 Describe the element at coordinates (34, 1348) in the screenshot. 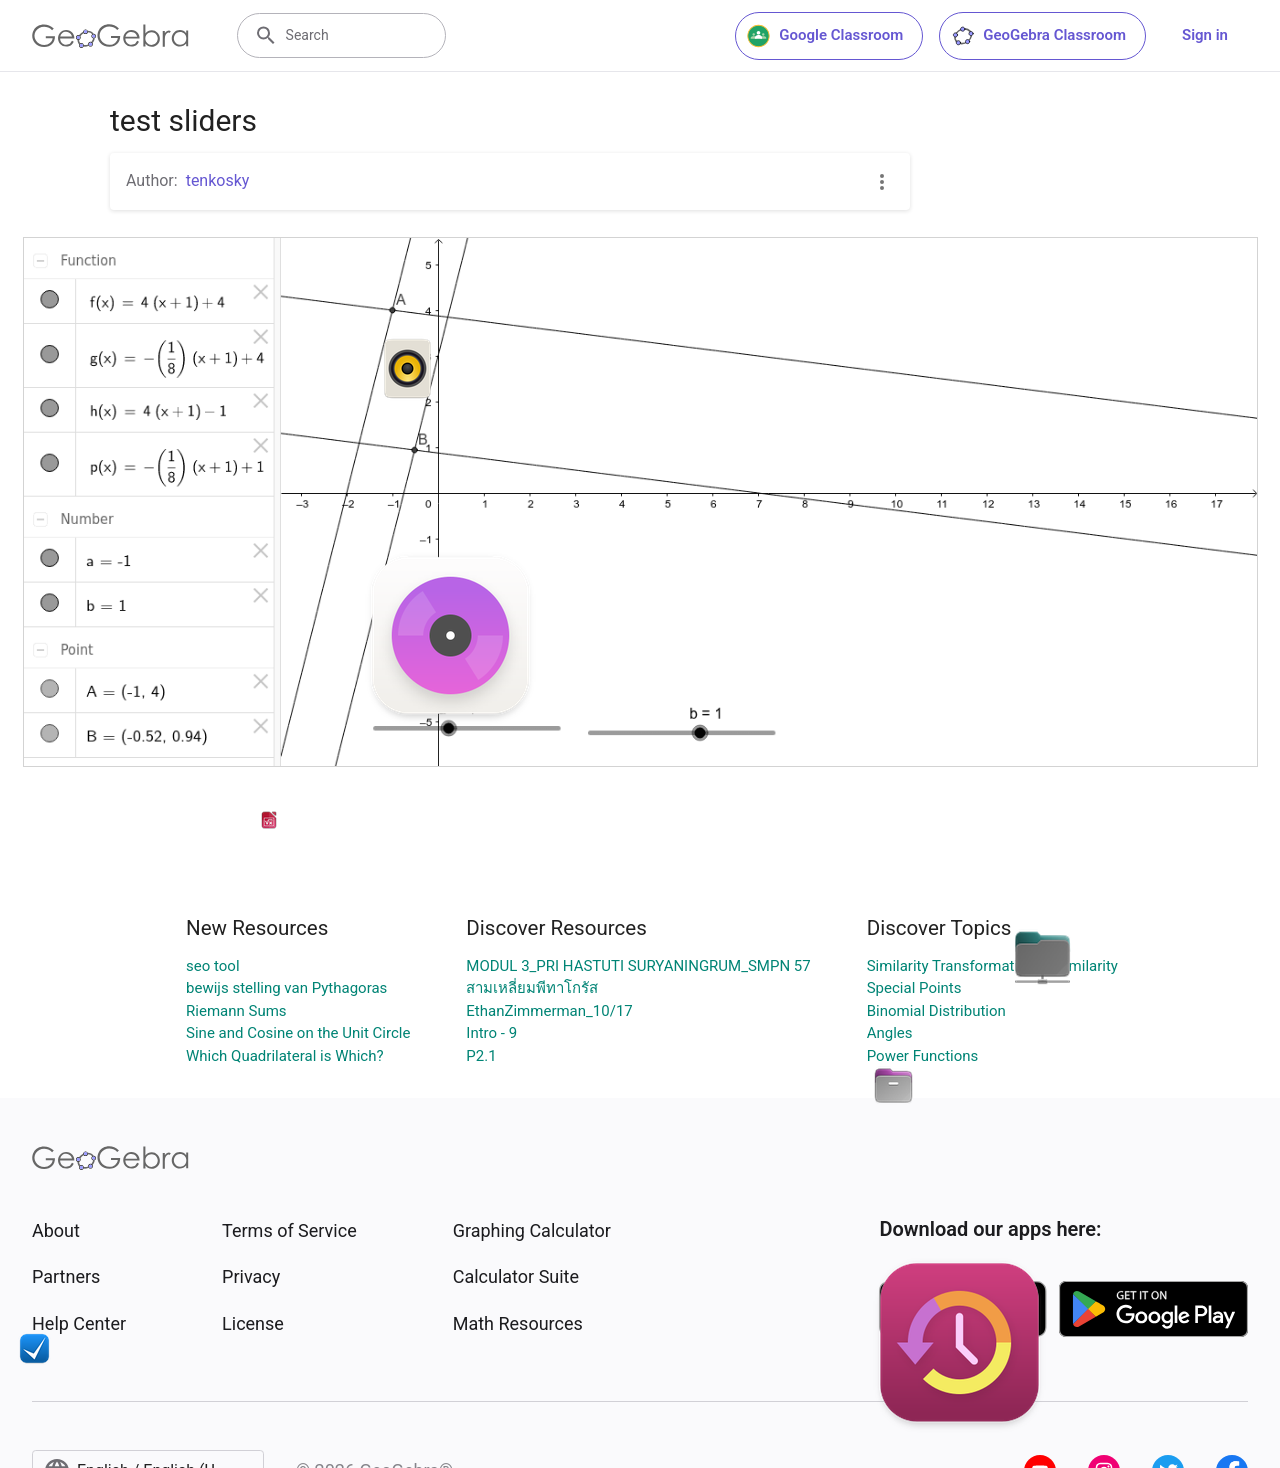

I see `open Super Productivity app` at that location.